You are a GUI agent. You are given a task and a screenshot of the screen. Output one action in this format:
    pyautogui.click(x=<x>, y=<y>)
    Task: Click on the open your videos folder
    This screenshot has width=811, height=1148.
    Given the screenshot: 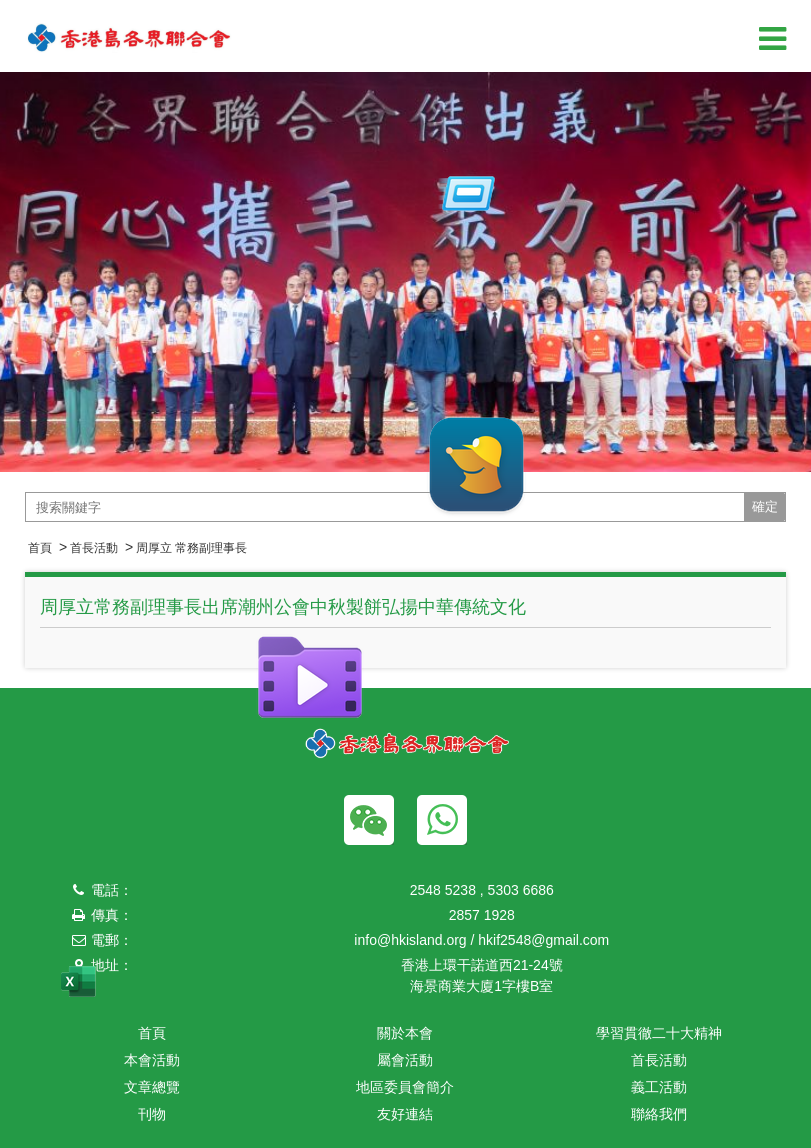 What is the action you would take?
    pyautogui.click(x=310, y=680)
    